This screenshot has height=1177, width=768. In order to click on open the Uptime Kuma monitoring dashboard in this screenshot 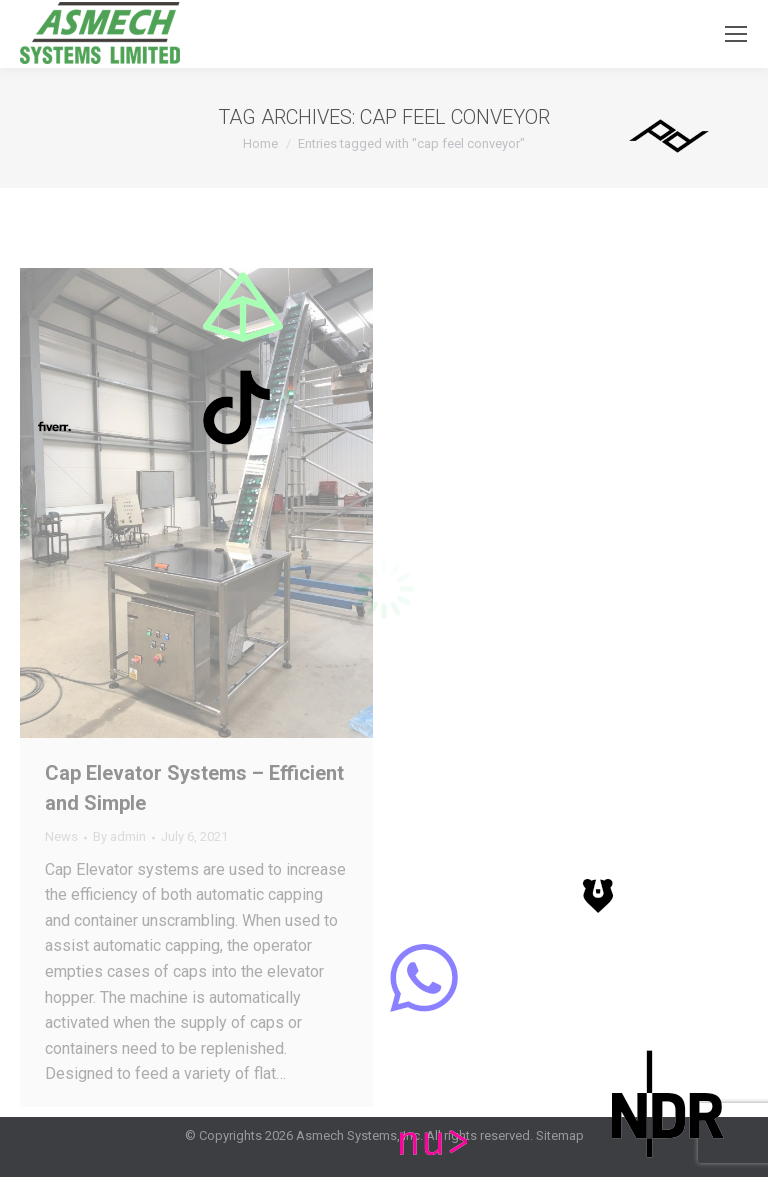, I will do `click(598, 896)`.